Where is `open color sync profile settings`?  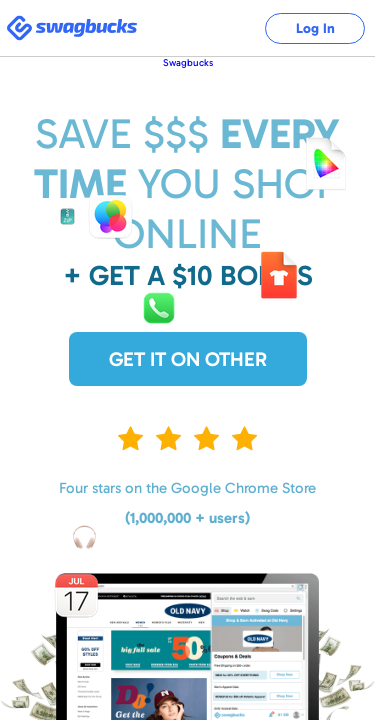 open color sync profile settings is located at coordinates (326, 165).